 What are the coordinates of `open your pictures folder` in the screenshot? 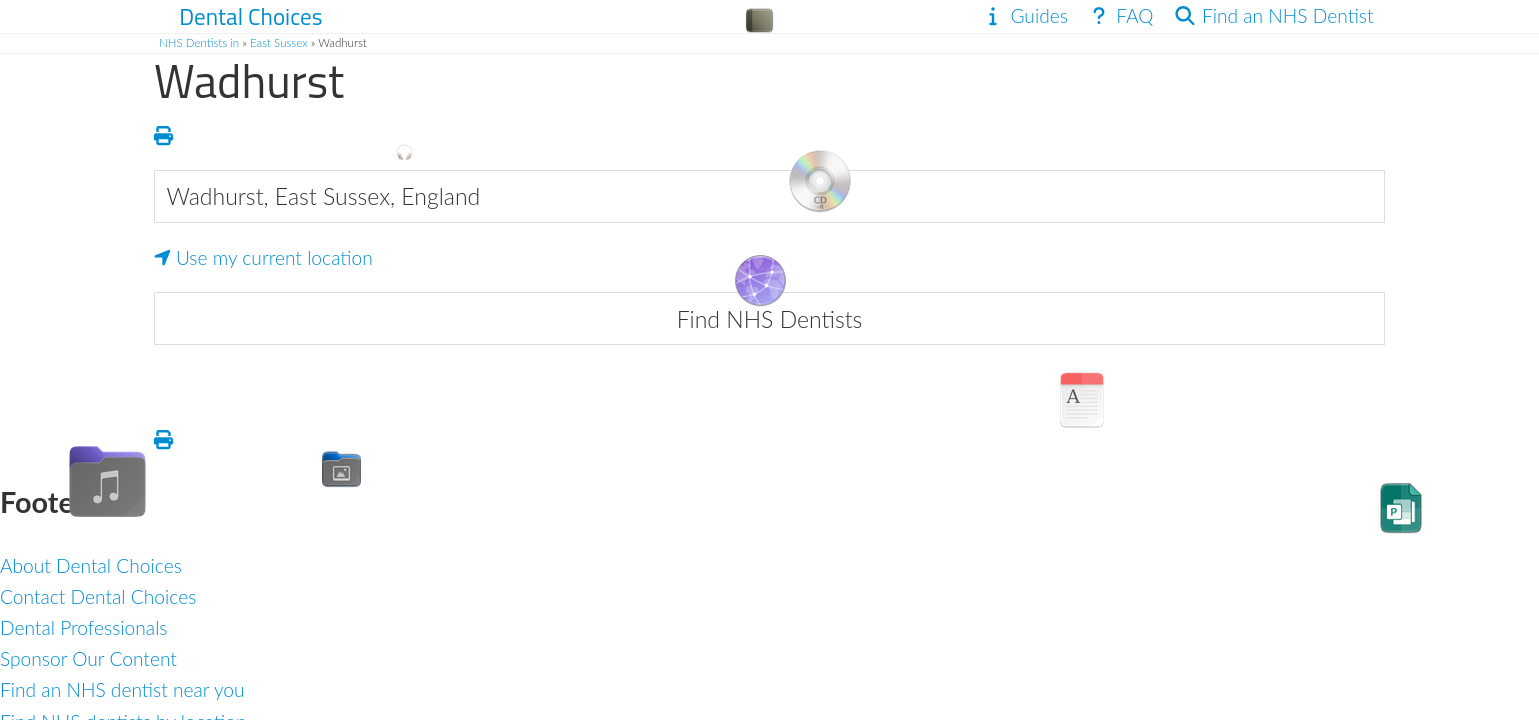 It's located at (341, 468).